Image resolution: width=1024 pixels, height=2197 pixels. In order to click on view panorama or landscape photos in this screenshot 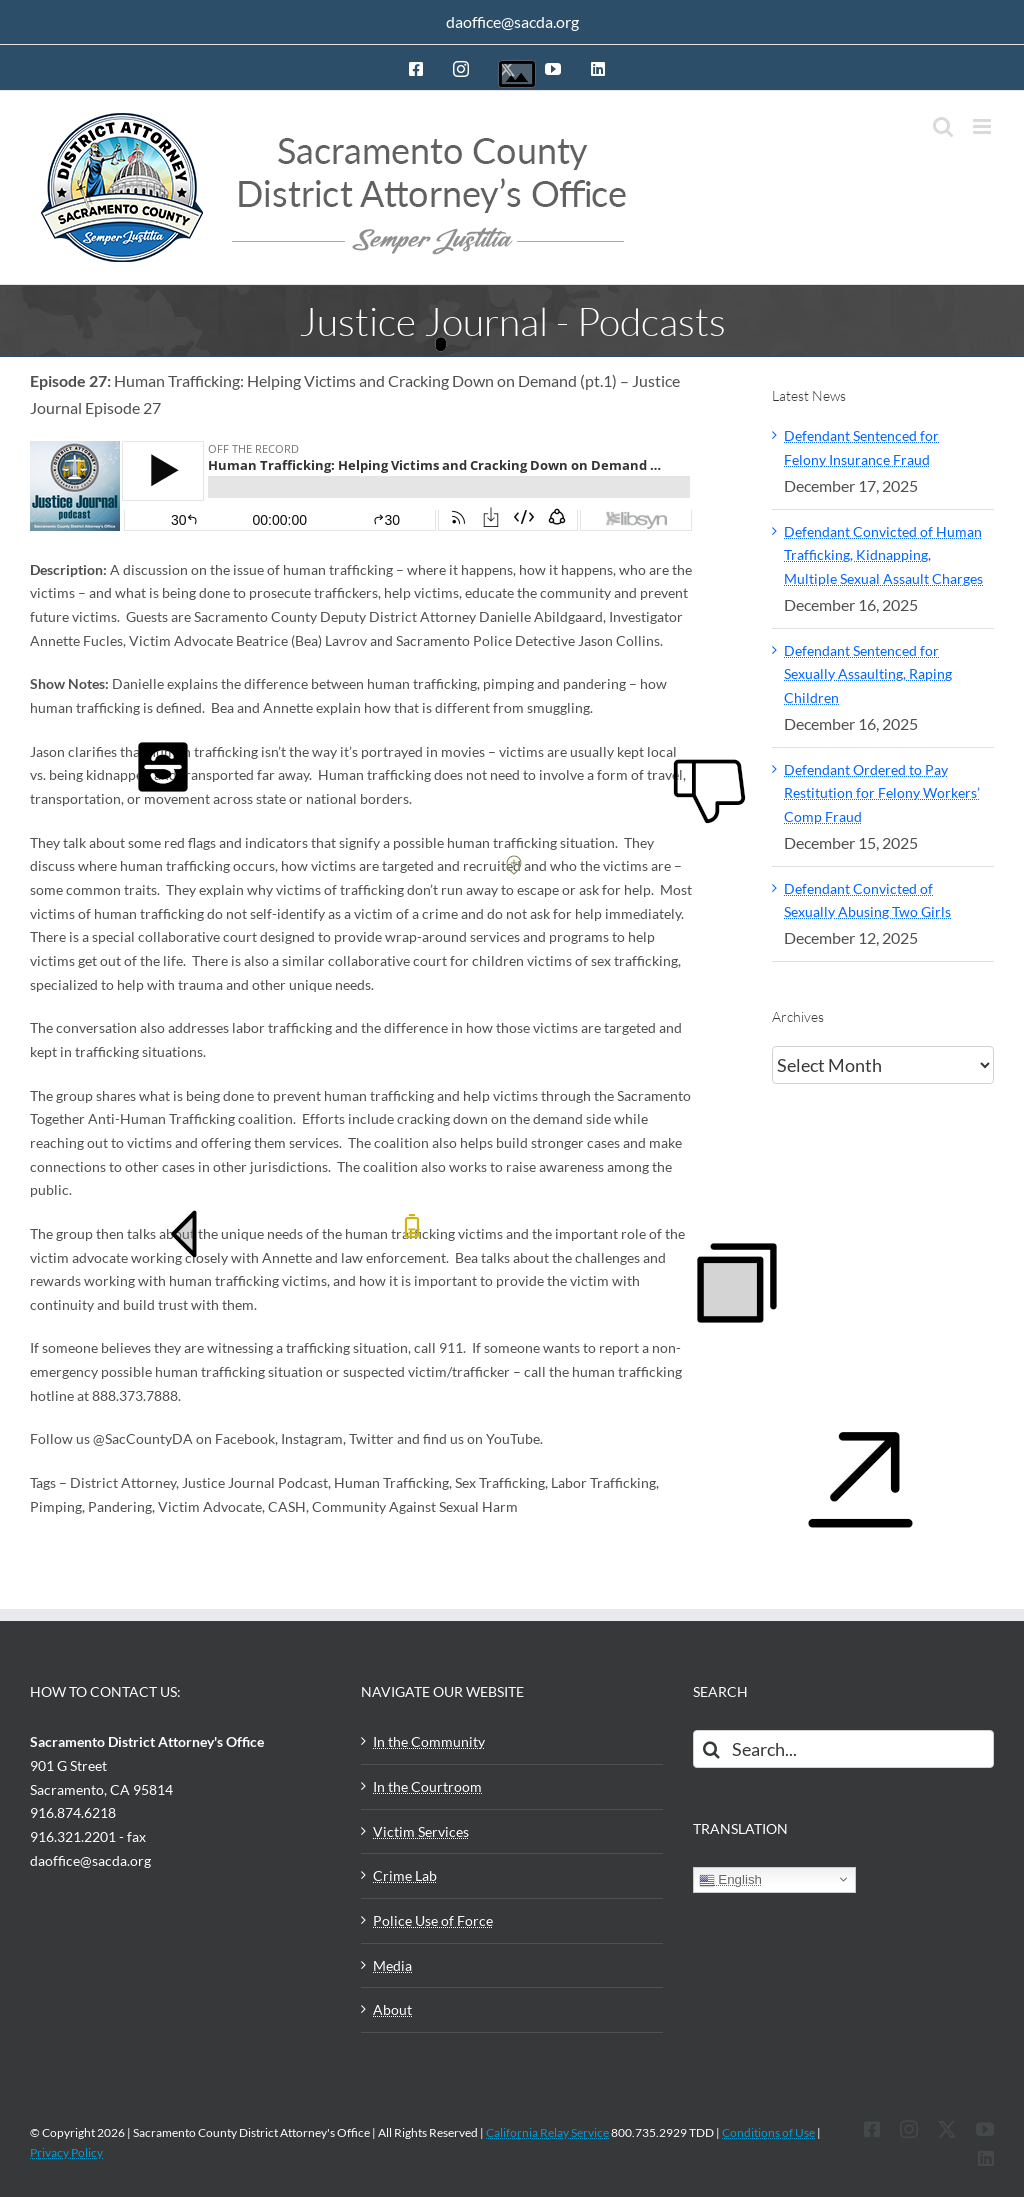, I will do `click(517, 74)`.